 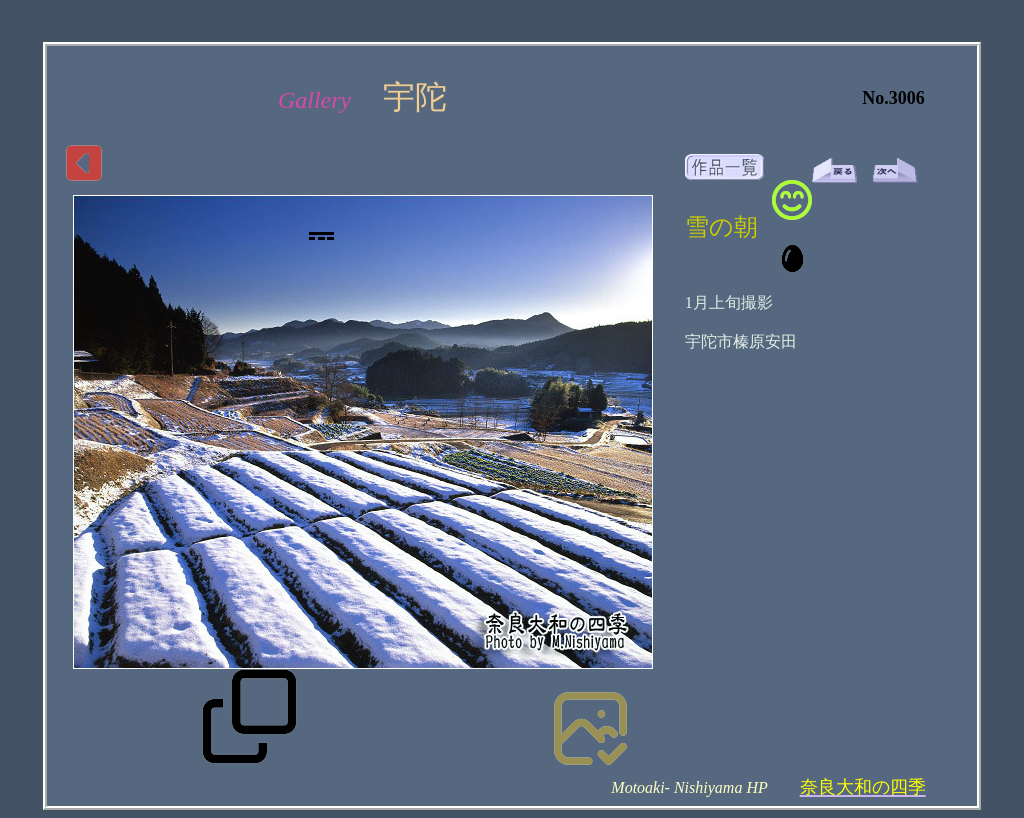 What do you see at coordinates (590, 728) in the screenshot?
I see `photo successfully uploaded` at bounding box center [590, 728].